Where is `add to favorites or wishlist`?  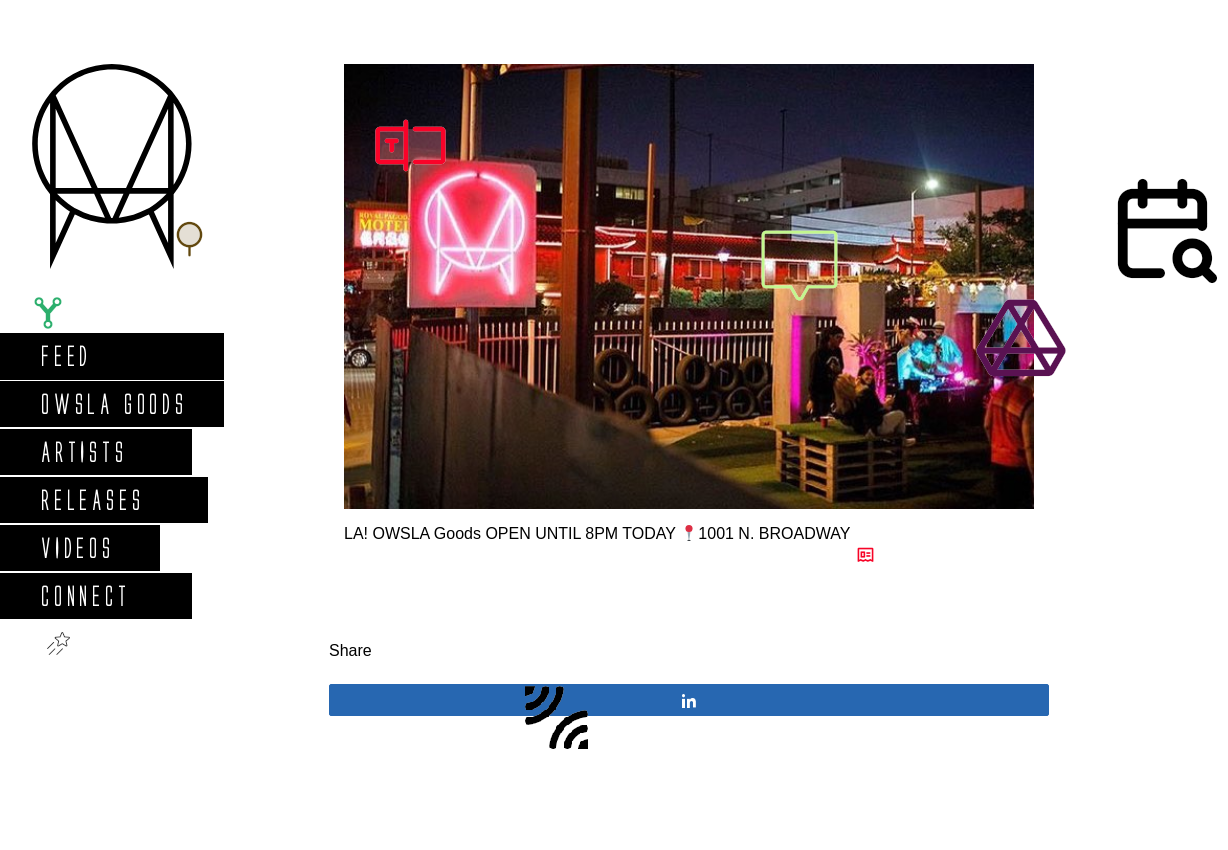
add to favorites or wishlist is located at coordinates (58, 643).